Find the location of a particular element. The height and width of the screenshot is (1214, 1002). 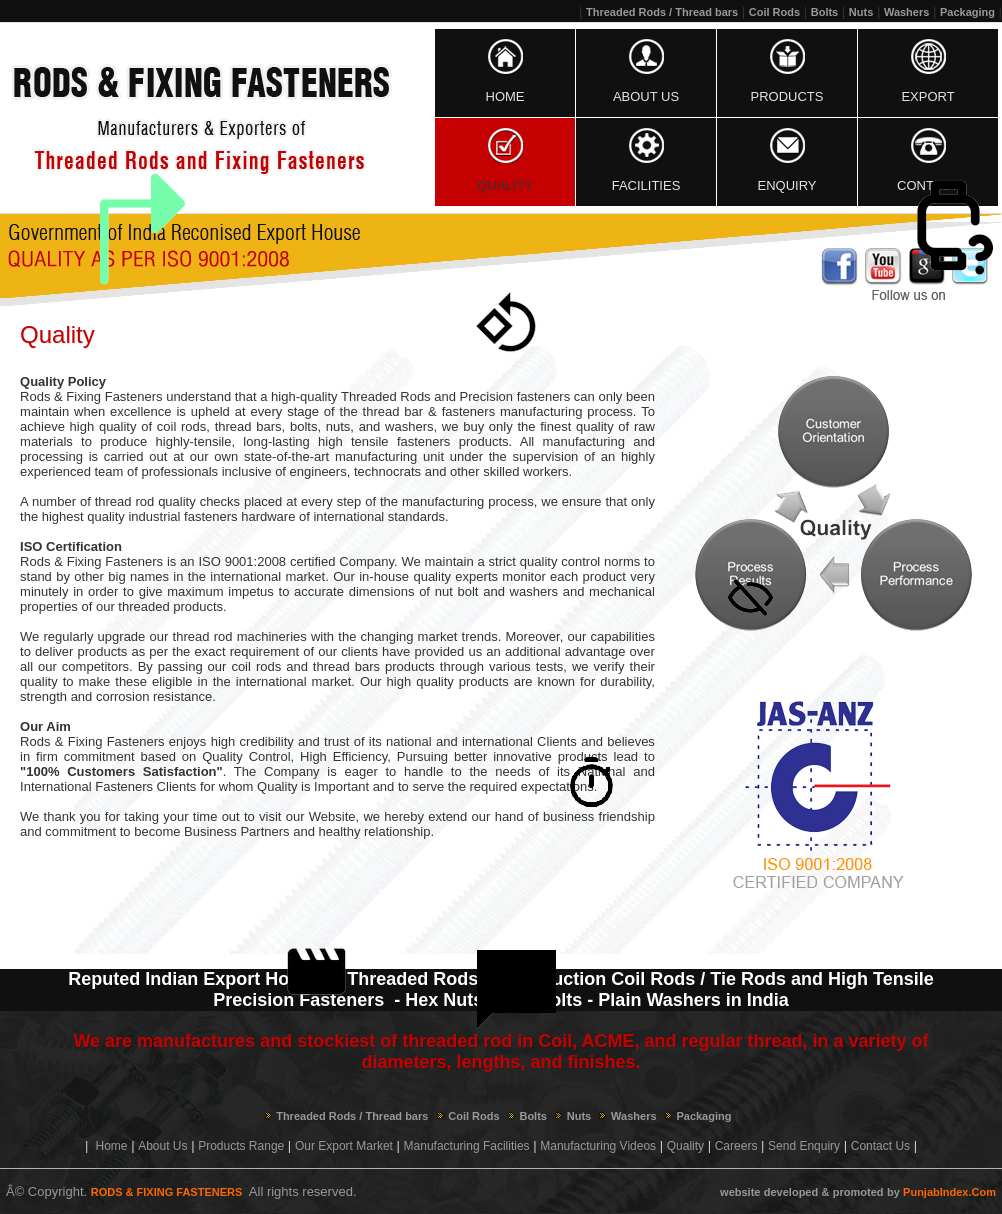

open a chat or messaging feature is located at coordinates (516, 989).